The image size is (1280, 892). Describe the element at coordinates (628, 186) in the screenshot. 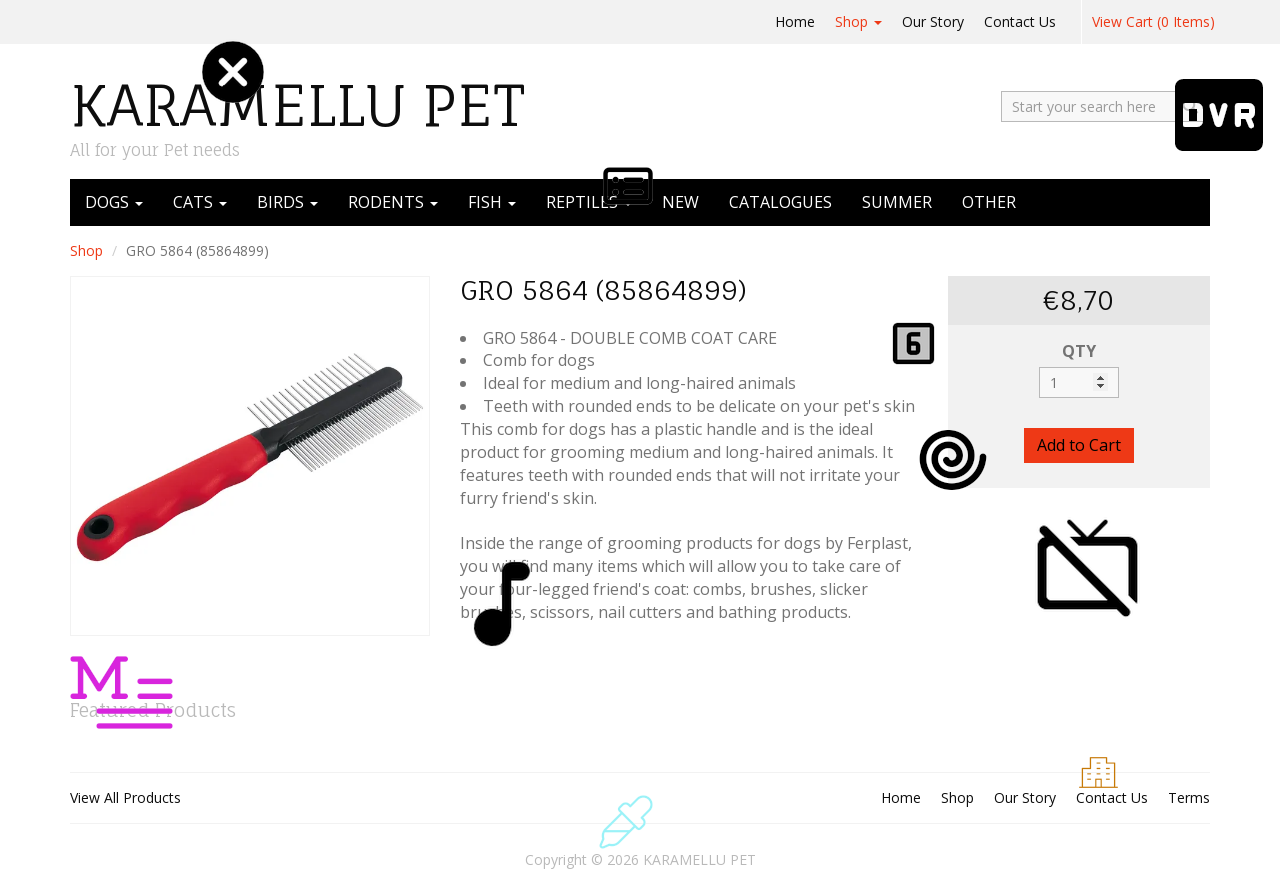

I see `view list details or summary` at that location.